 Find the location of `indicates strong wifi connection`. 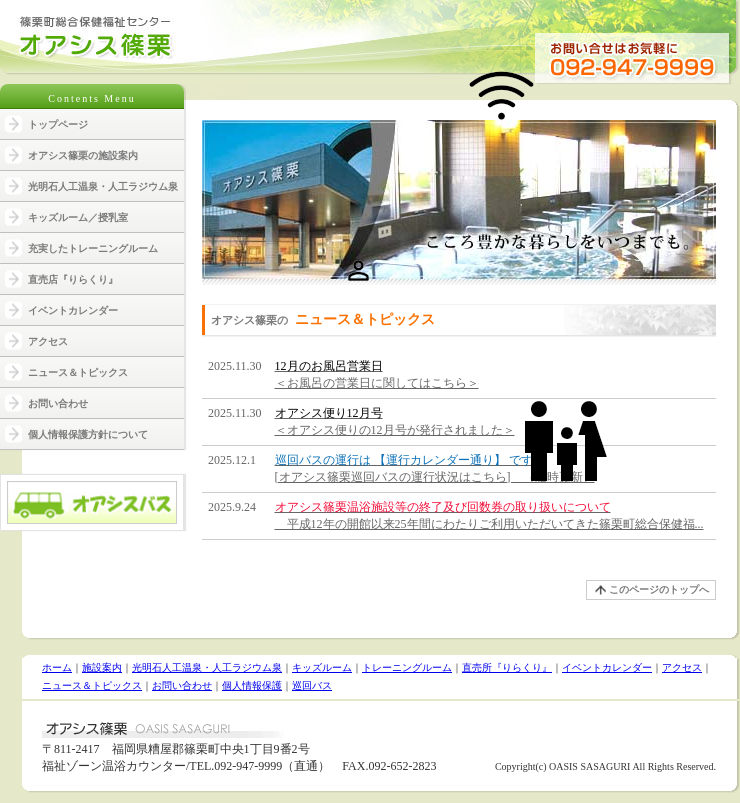

indicates strong wifi connection is located at coordinates (501, 94).